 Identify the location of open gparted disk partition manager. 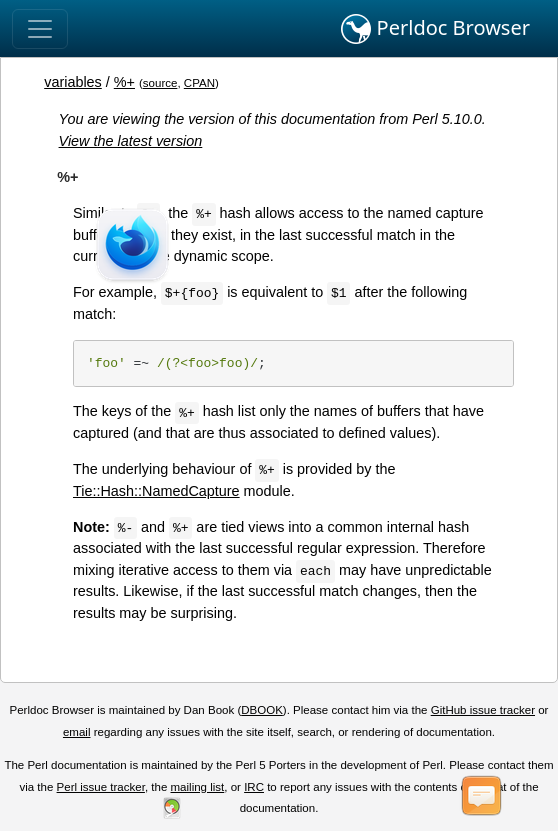
(172, 808).